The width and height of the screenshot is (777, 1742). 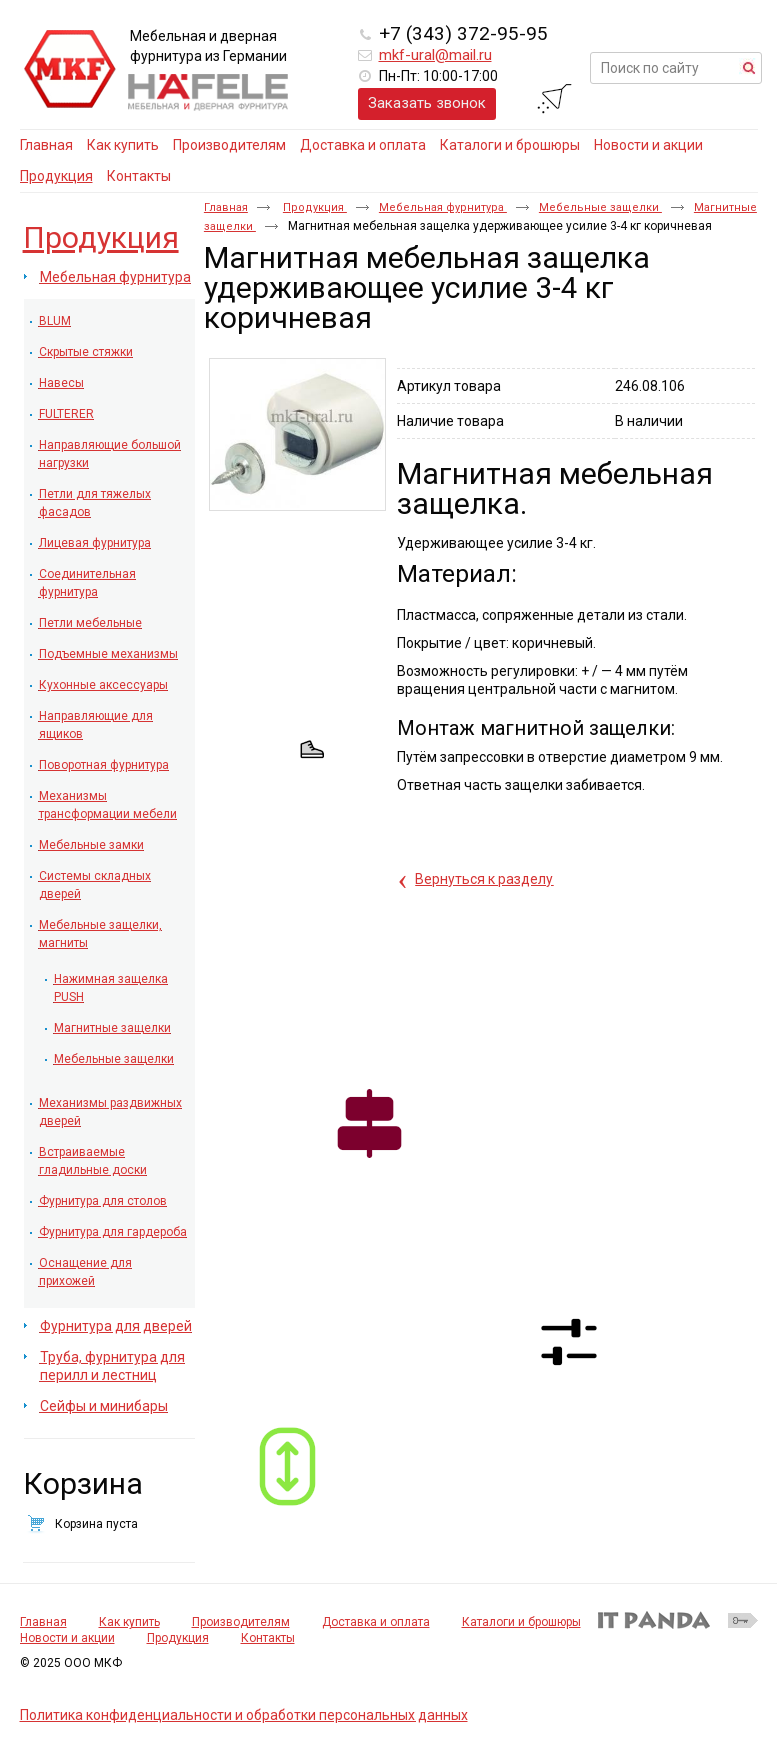 What do you see at coordinates (554, 97) in the screenshot?
I see `shower or bathroom amenity indicator` at bounding box center [554, 97].